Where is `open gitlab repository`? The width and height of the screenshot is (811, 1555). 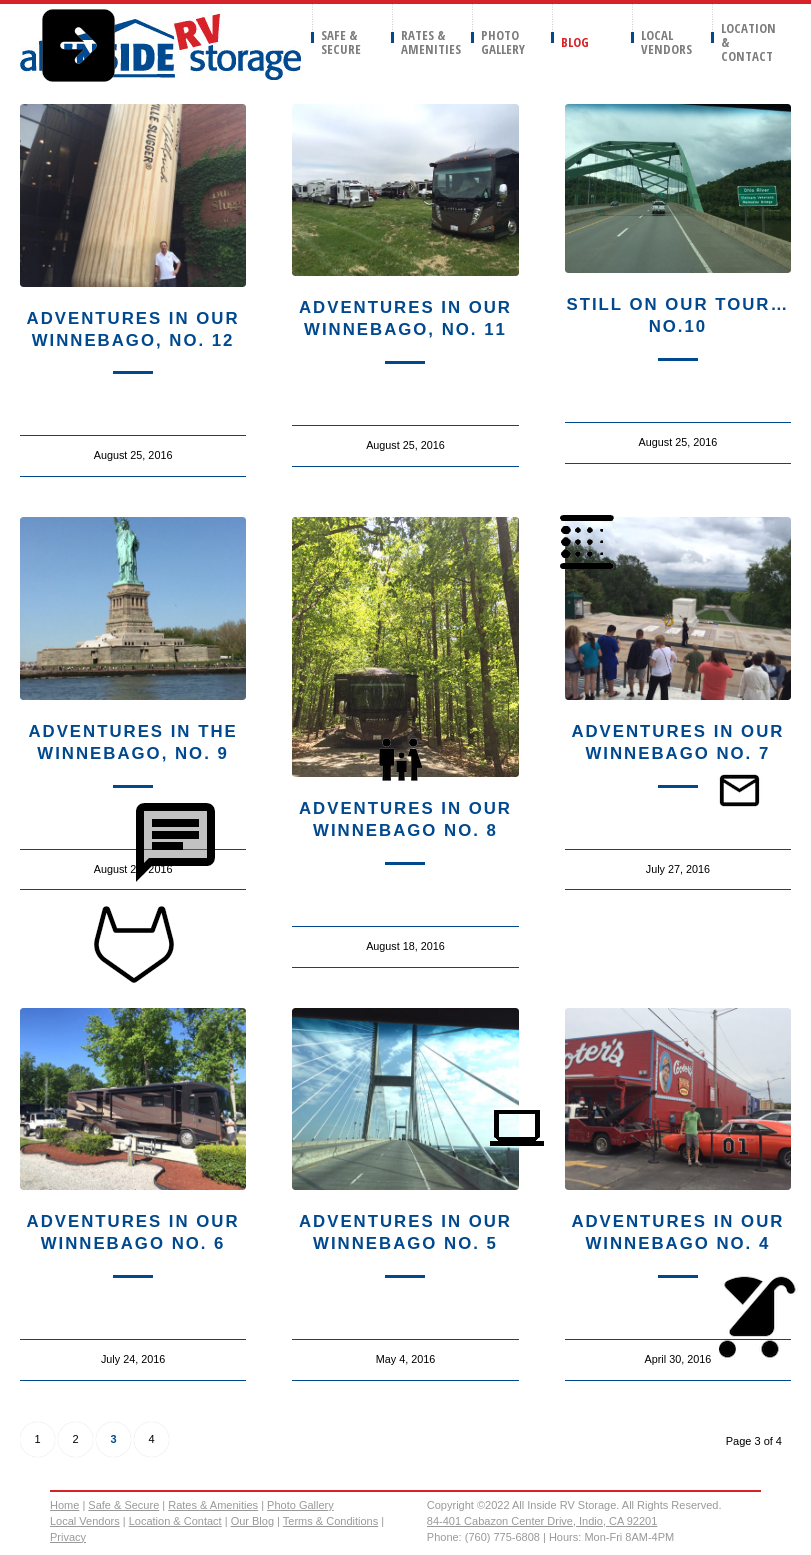
open gitlab repository is located at coordinates (134, 943).